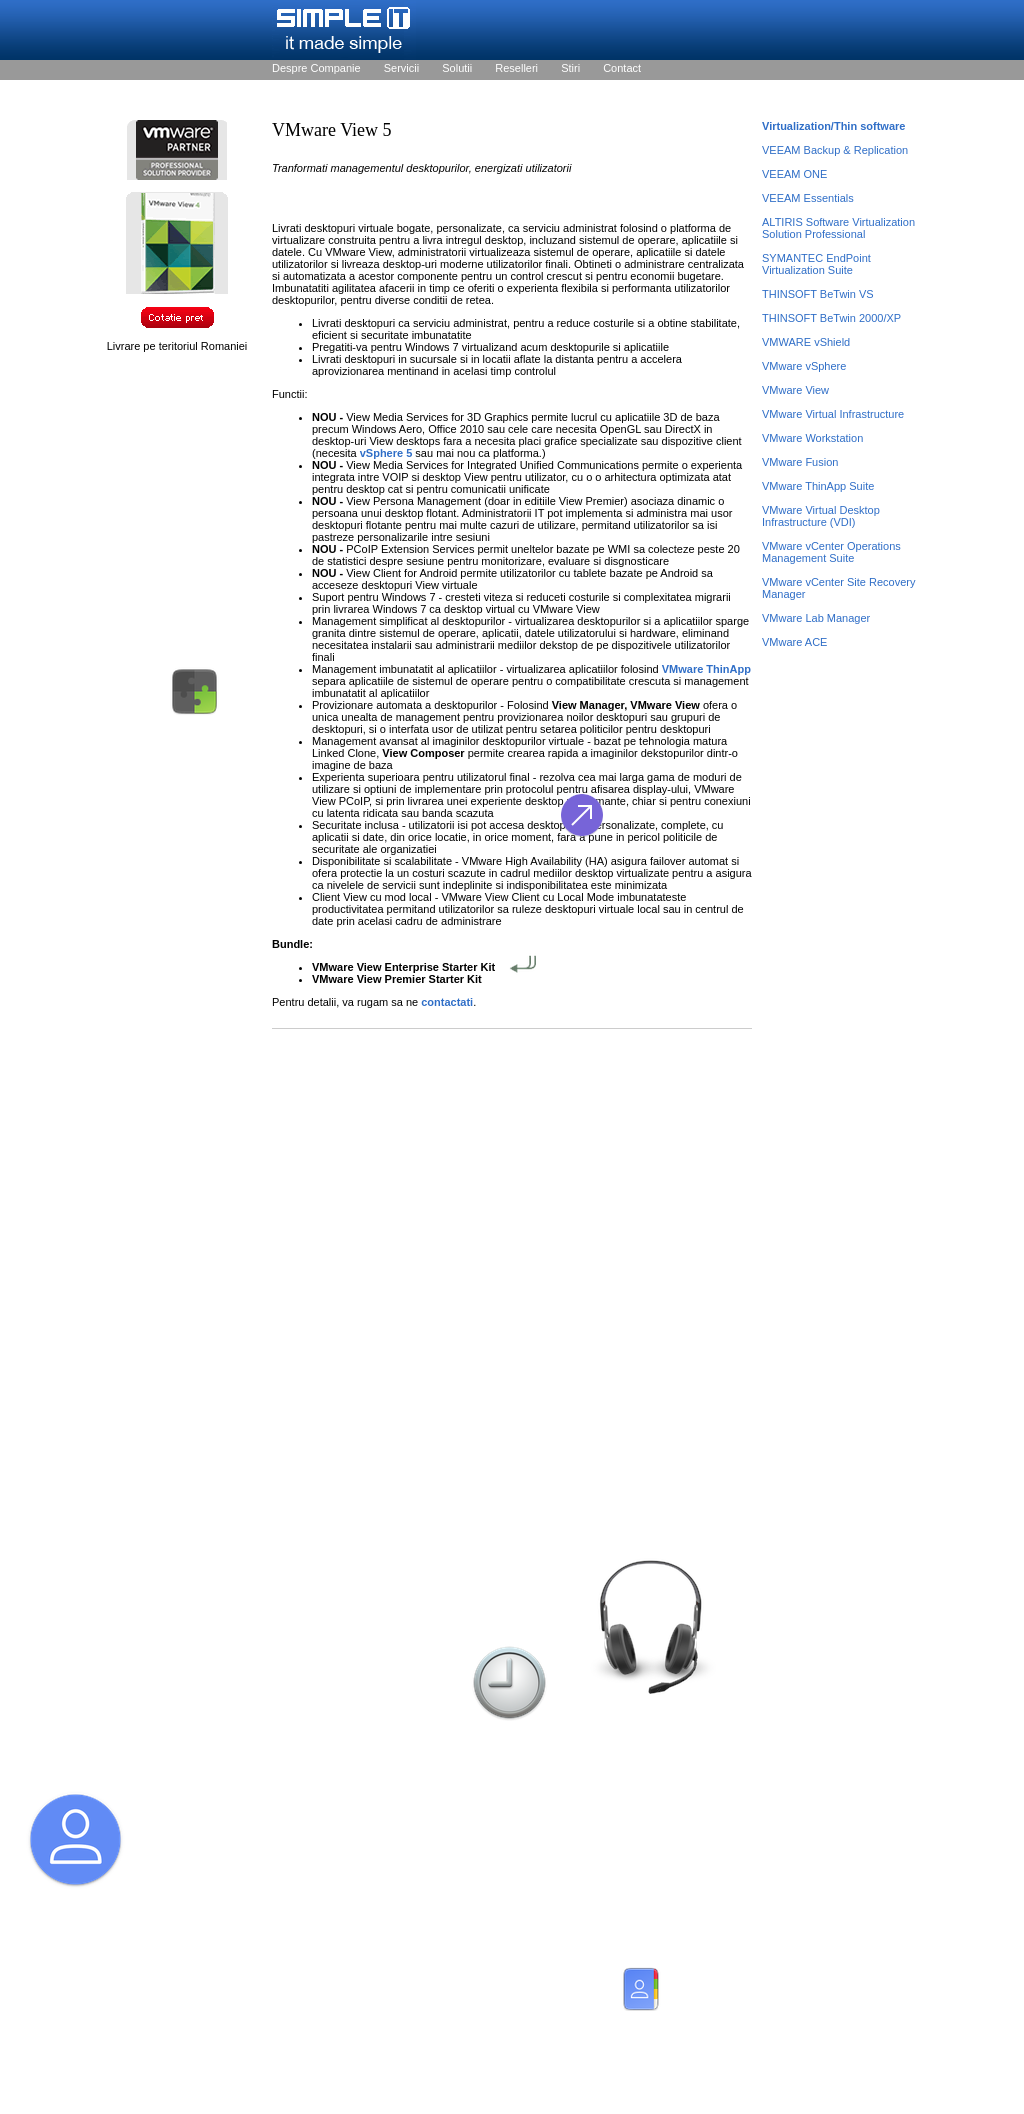 The image size is (1024, 2114). What do you see at coordinates (509, 1682) in the screenshot?
I see `view recently accessed files` at bounding box center [509, 1682].